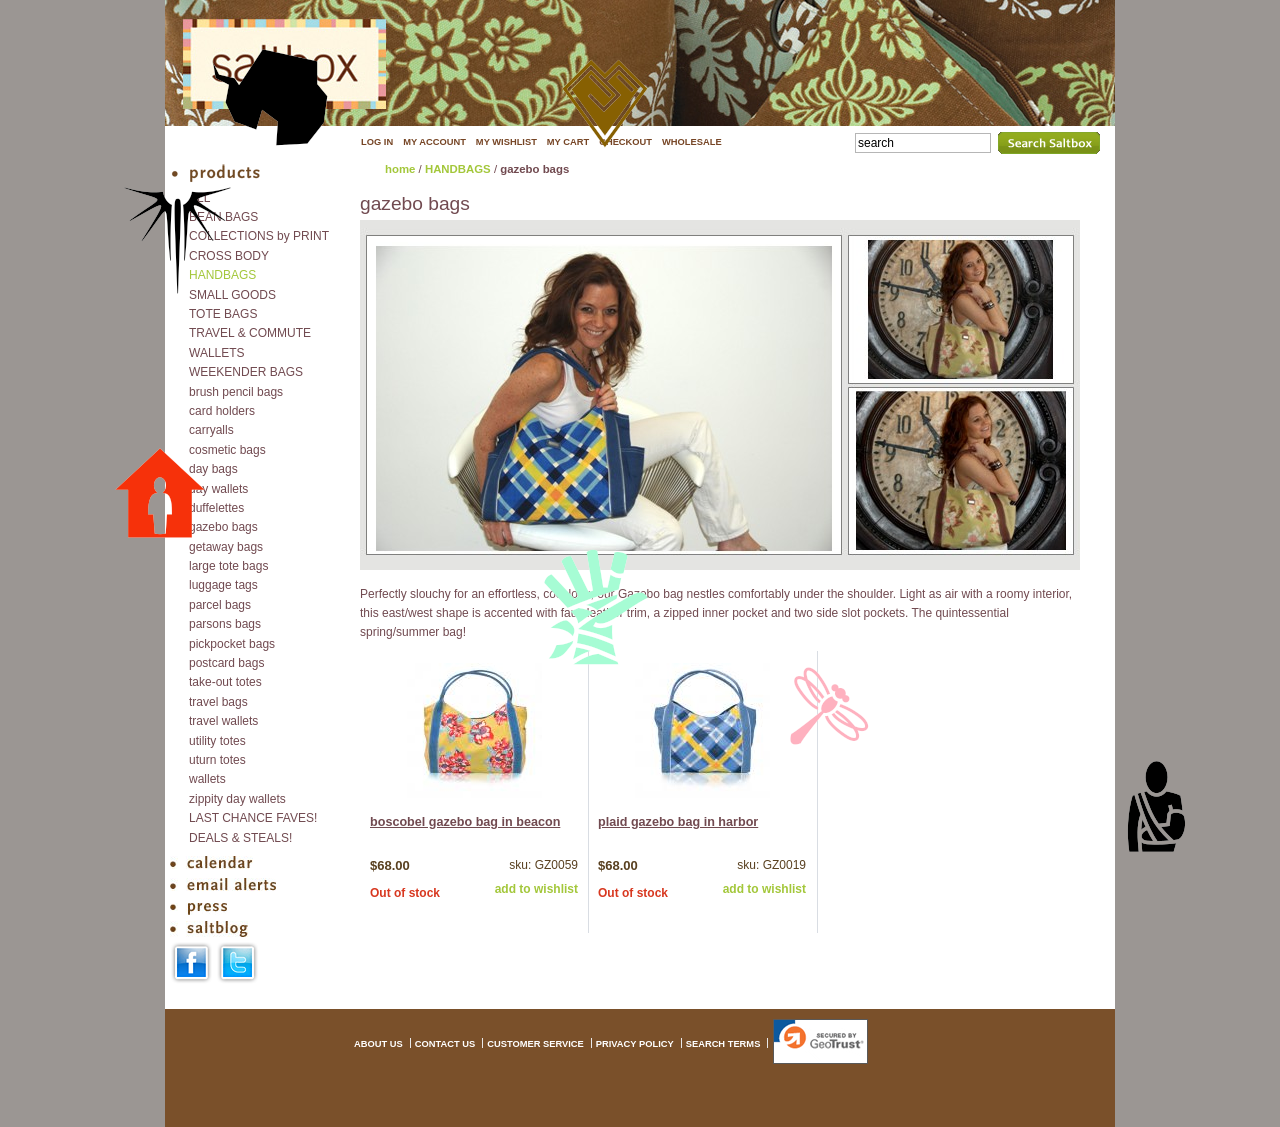 The width and height of the screenshot is (1280, 1127). Describe the element at coordinates (605, 104) in the screenshot. I see `indicates a rare or valuable in-game resource` at that location.